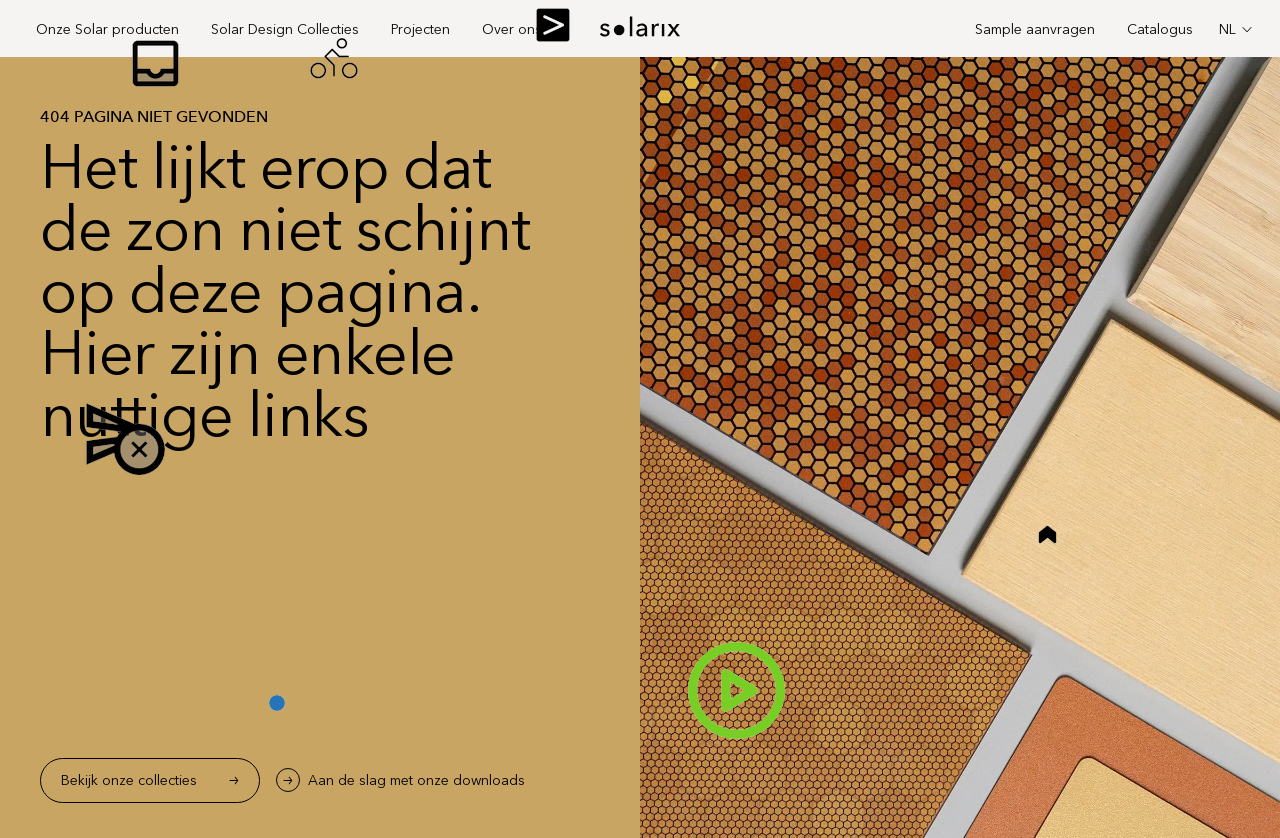  I want to click on navigate to next item or page, so click(553, 25).